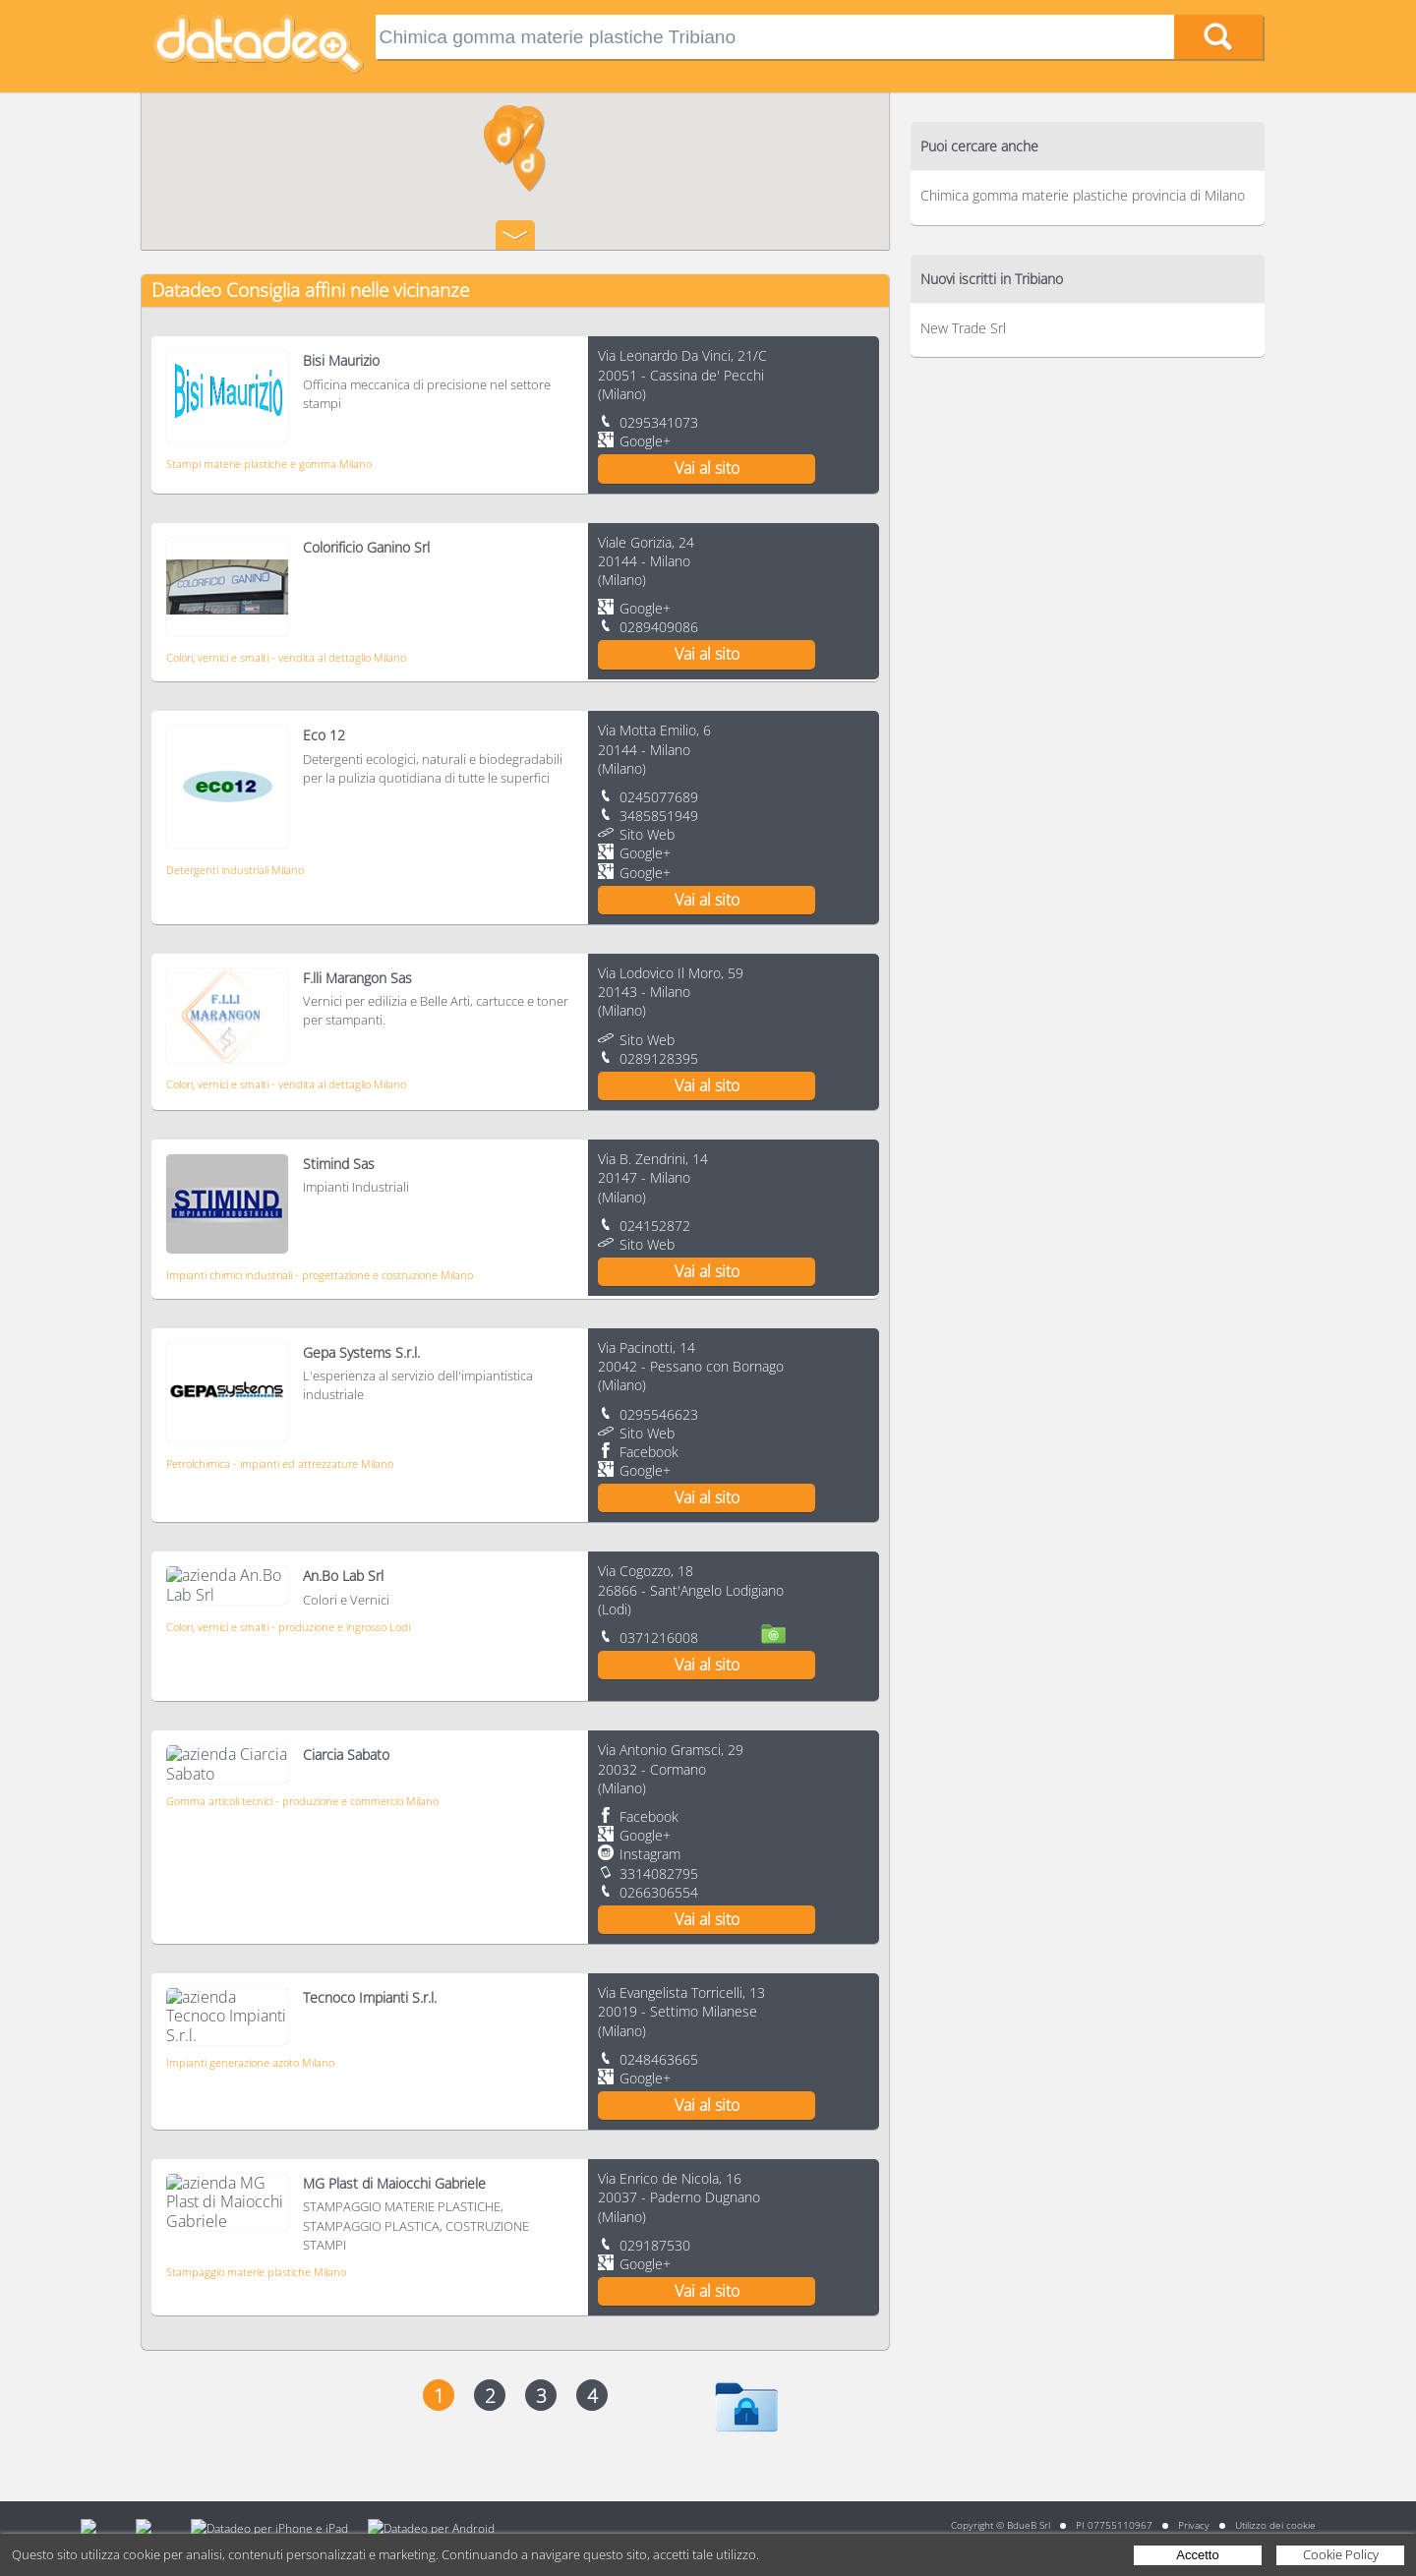 This screenshot has width=1416, height=2576. What do you see at coordinates (746, 2409) in the screenshot?
I see `access microsoft intune company portal managed files` at bounding box center [746, 2409].